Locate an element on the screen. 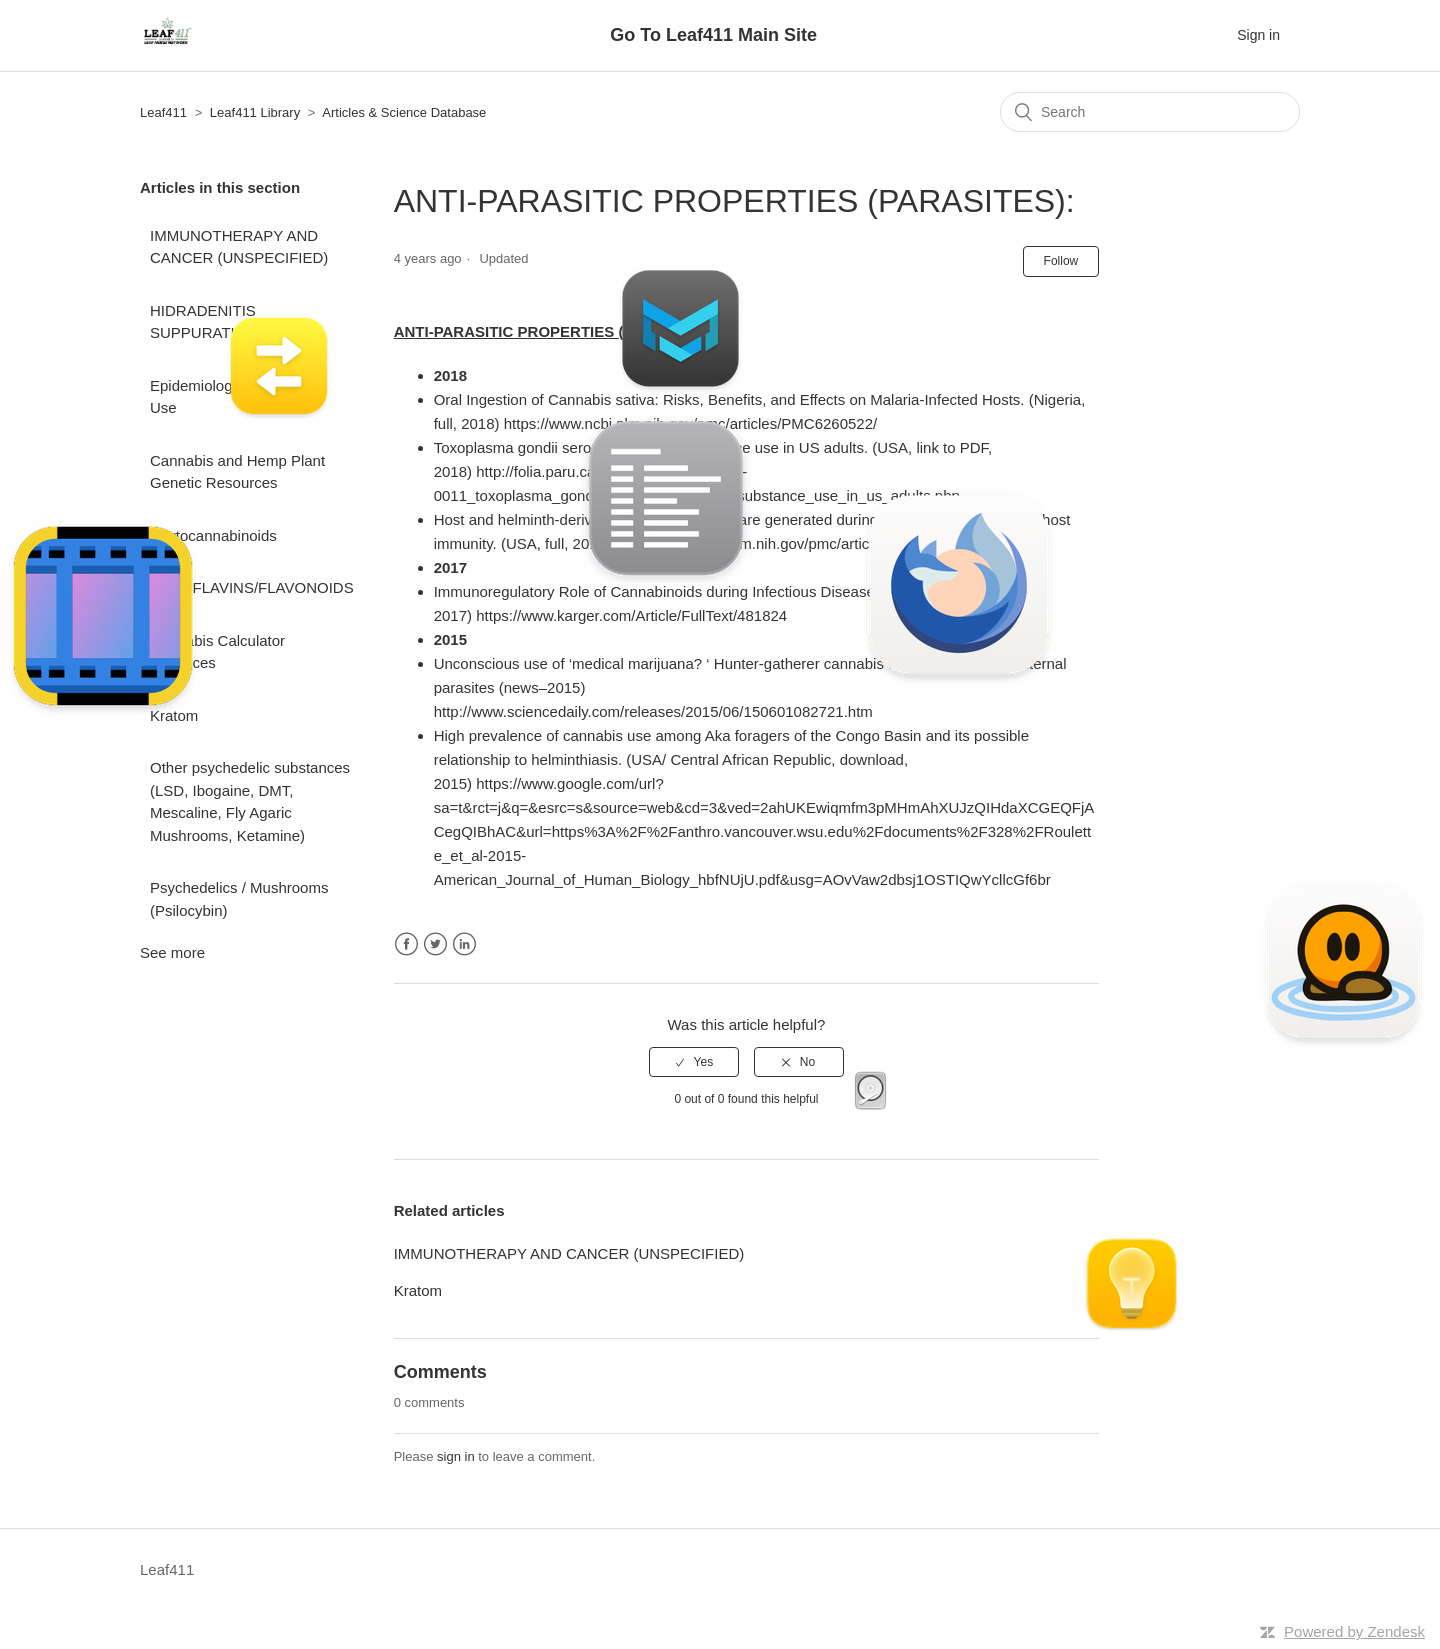 Image resolution: width=1440 pixels, height=1649 pixels. open Firefox Aurora browser is located at coordinates (959, 585).